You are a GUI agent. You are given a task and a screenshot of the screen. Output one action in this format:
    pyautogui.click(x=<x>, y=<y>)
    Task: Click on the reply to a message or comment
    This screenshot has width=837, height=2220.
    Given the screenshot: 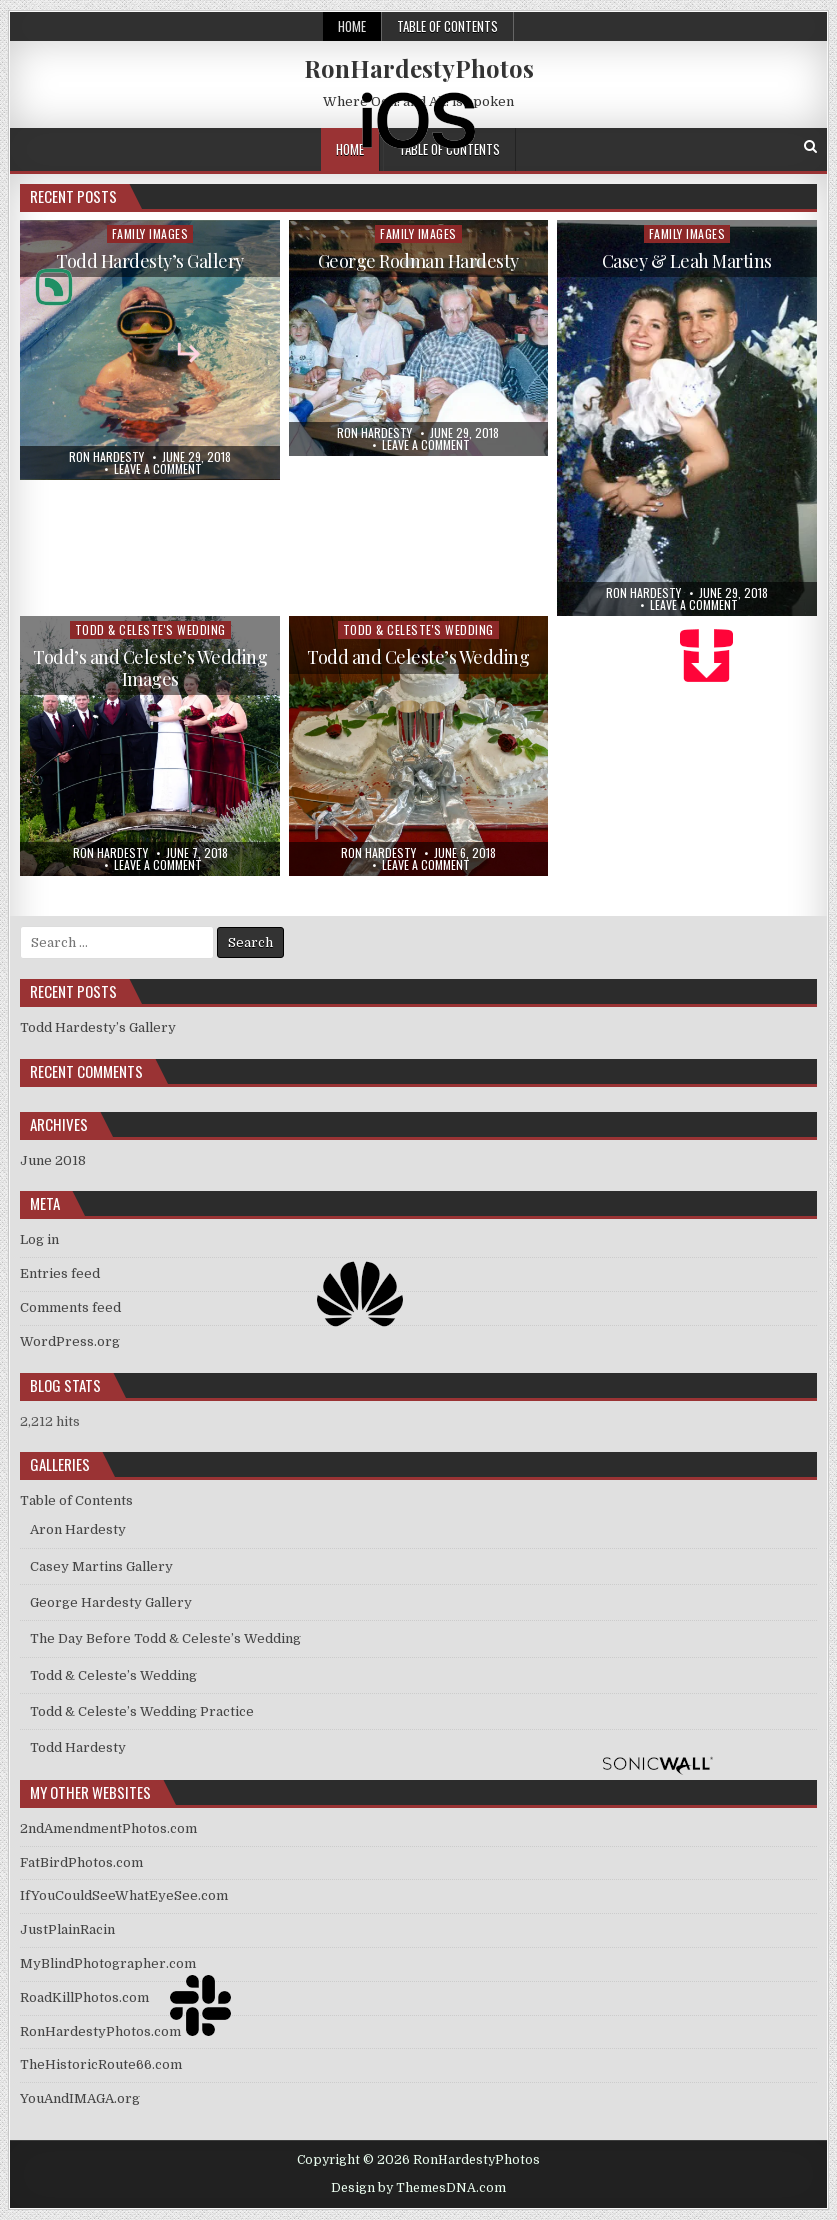 What is the action you would take?
    pyautogui.click(x=187, y=352)
    